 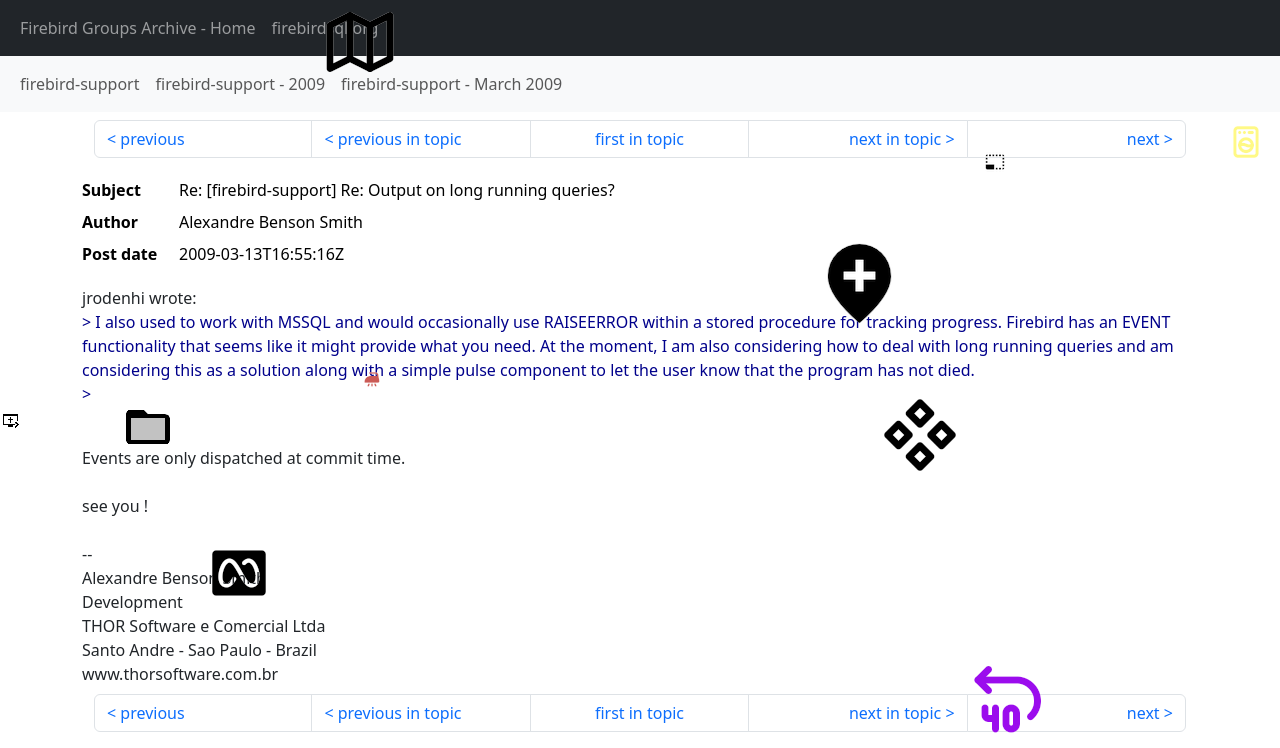 What do you see at coordinates (372, 379) in the screenshot?
I see `indicates steam ironing setting` at bounding box center [372, 379].